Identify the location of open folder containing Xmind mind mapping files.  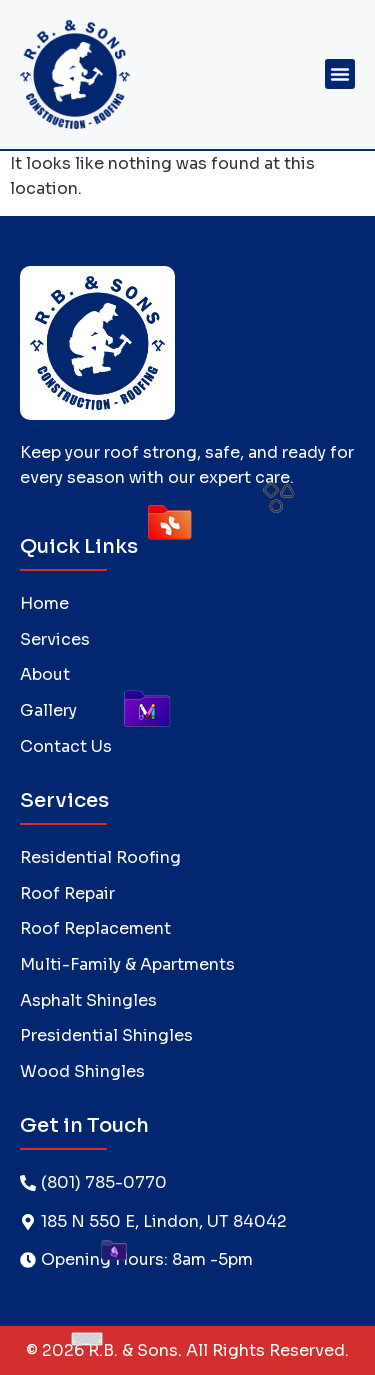
(169, 523).